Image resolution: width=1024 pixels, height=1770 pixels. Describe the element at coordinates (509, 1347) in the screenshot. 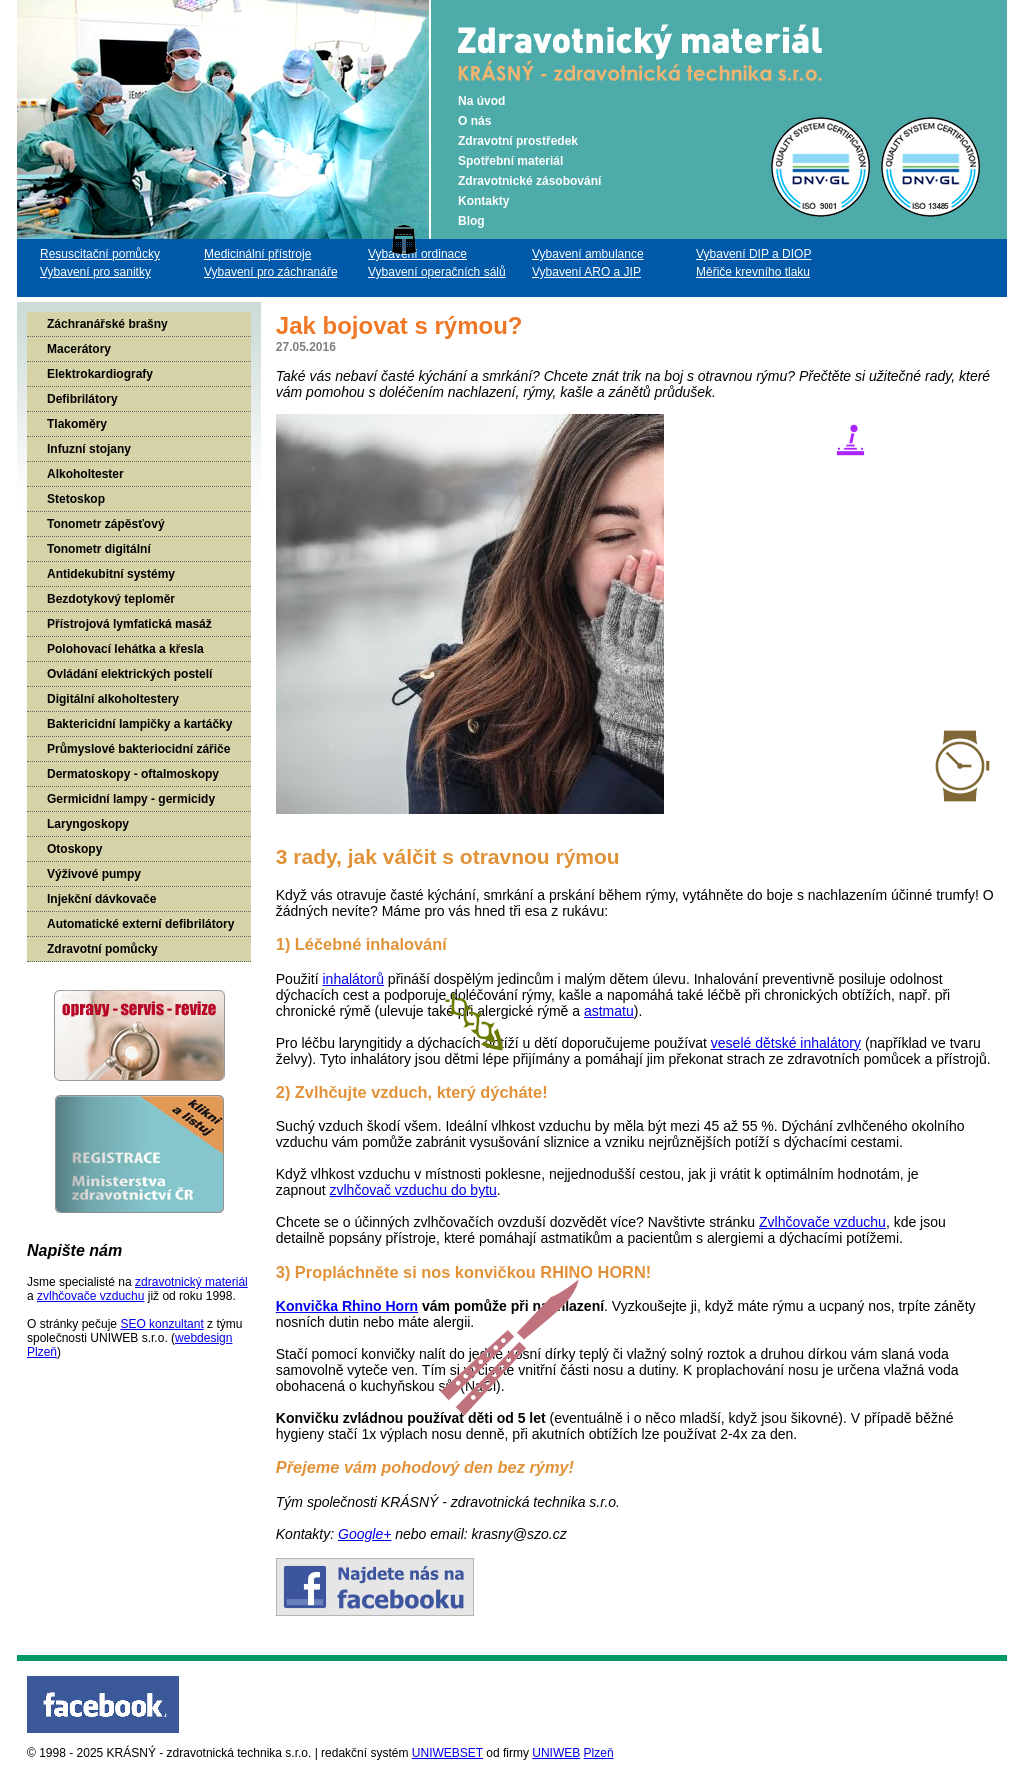

I see `select butterfly knife weapon in game inventory` at that location.